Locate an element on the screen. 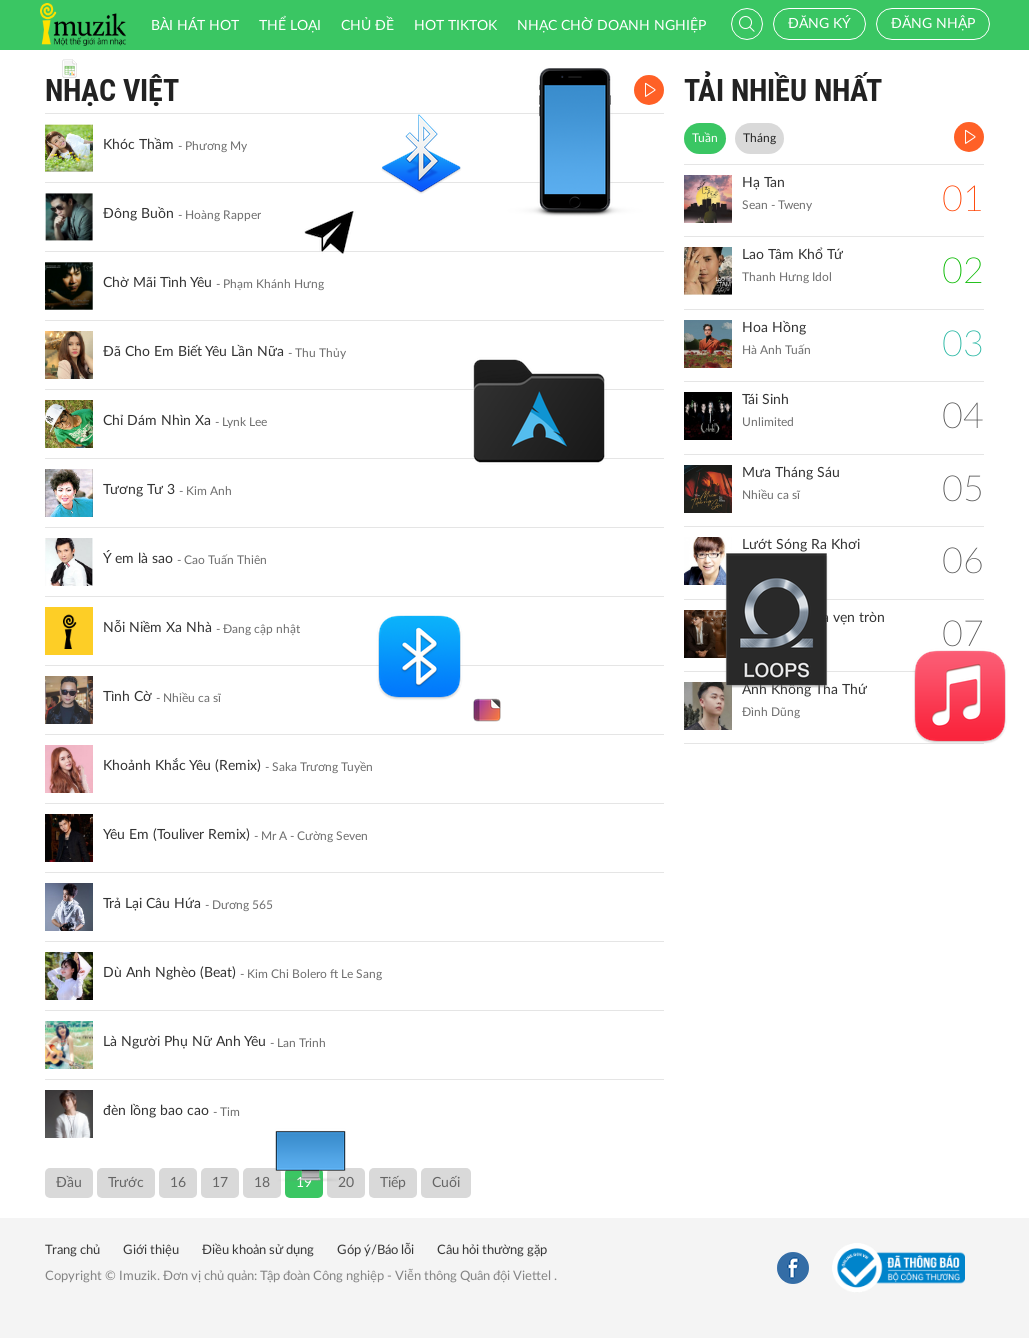  open a spreadsheet file is located at coordinates (69, 68).